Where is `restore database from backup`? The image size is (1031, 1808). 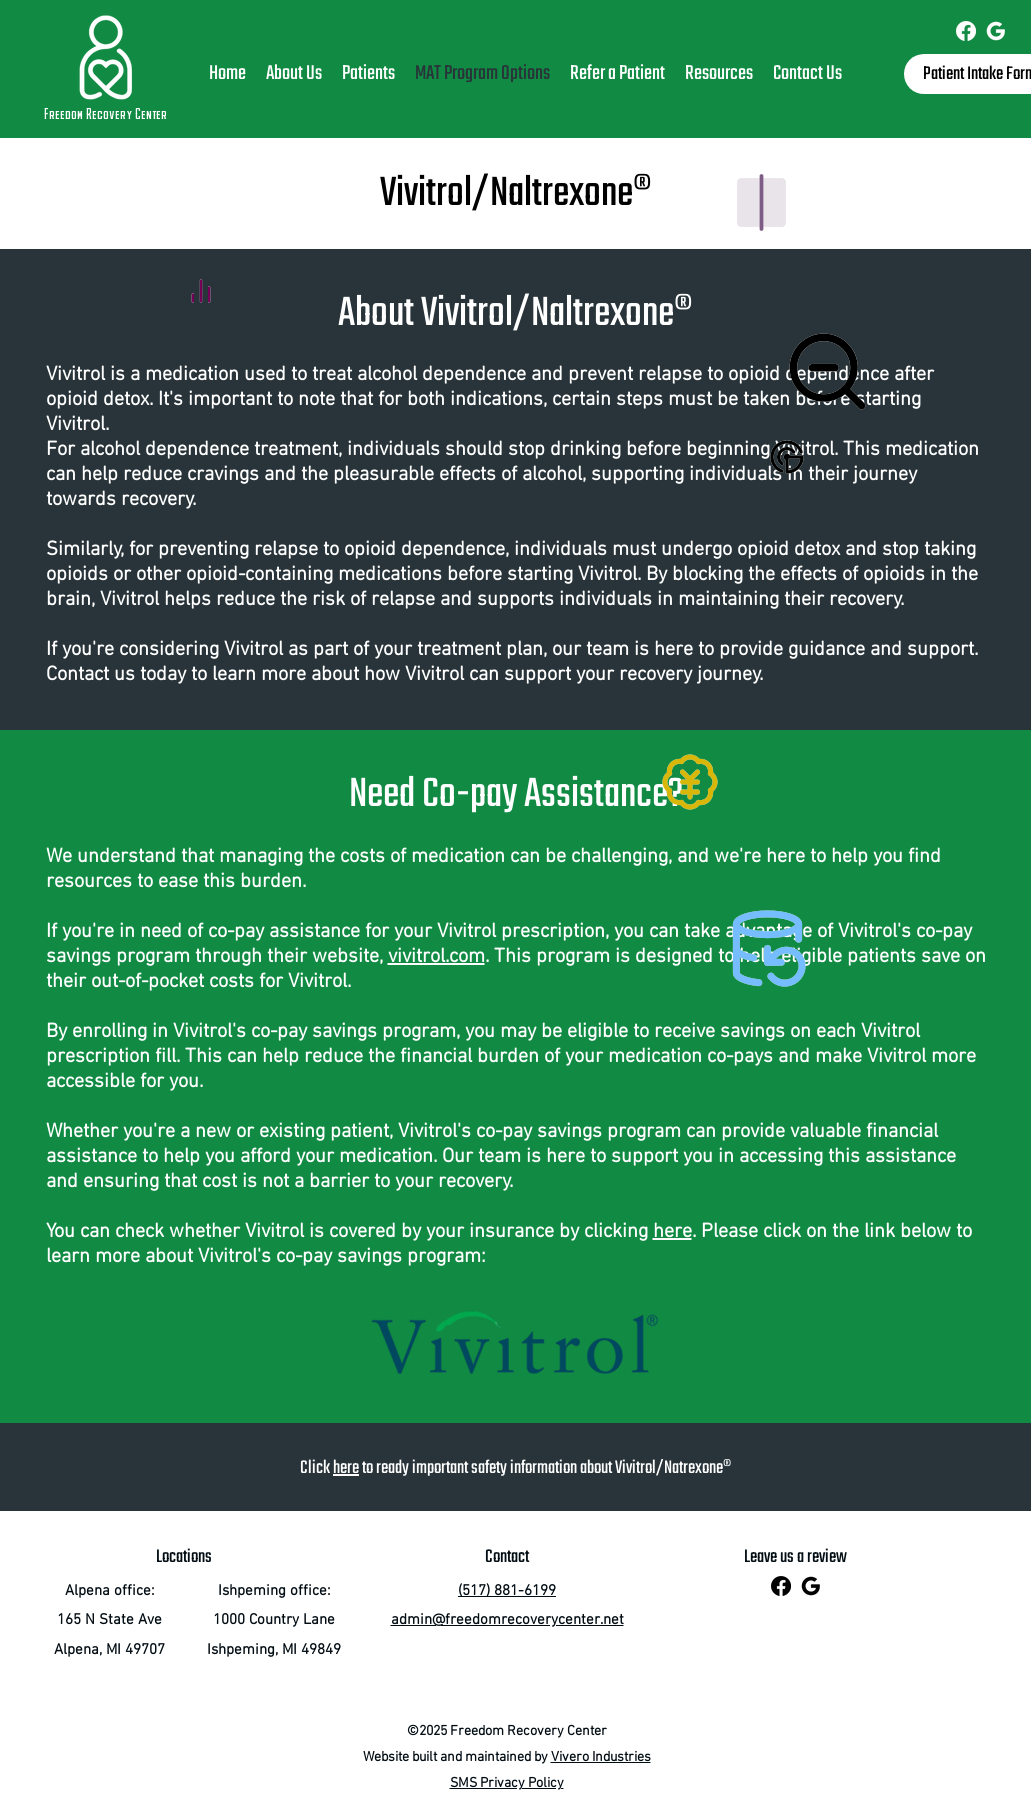
restore database from backup is located at coordinates (767, 948).